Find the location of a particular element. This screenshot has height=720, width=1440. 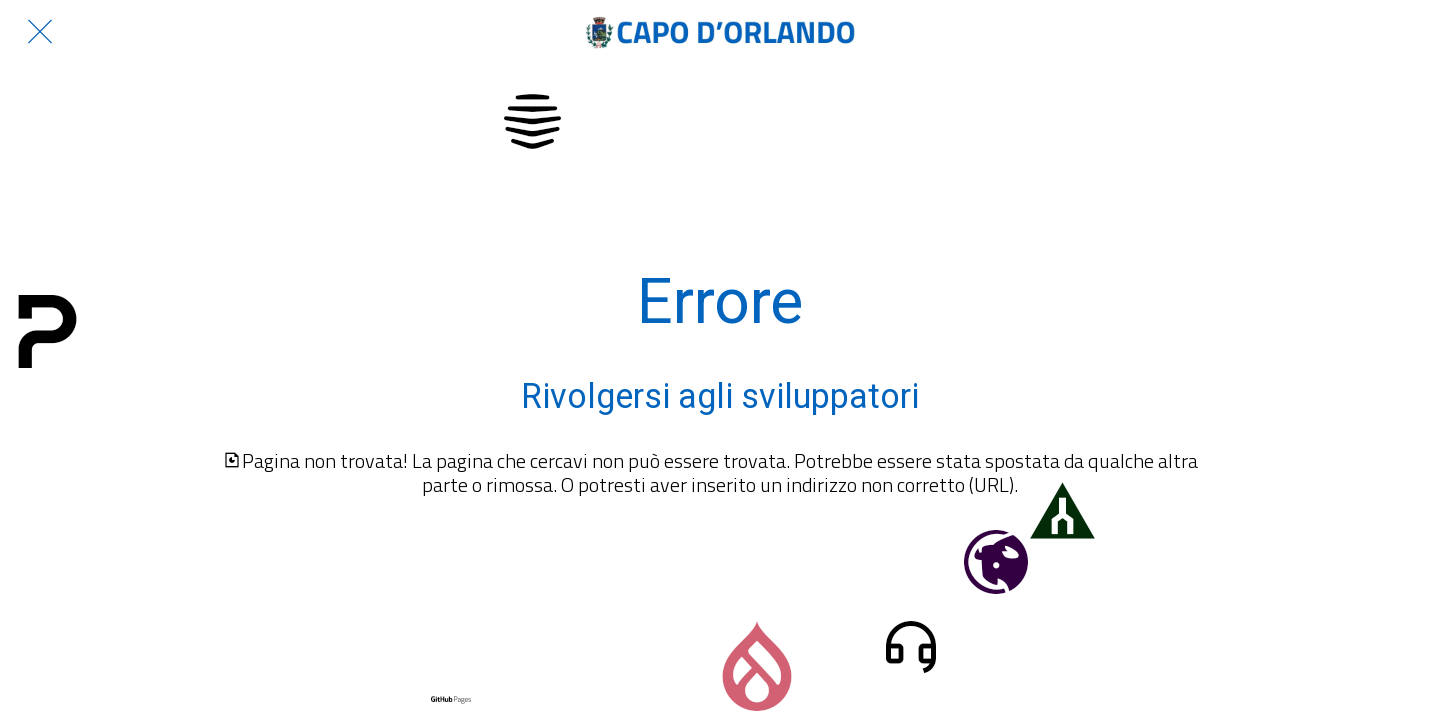

access github pages hosting settings is located at coordinates (451, 700).